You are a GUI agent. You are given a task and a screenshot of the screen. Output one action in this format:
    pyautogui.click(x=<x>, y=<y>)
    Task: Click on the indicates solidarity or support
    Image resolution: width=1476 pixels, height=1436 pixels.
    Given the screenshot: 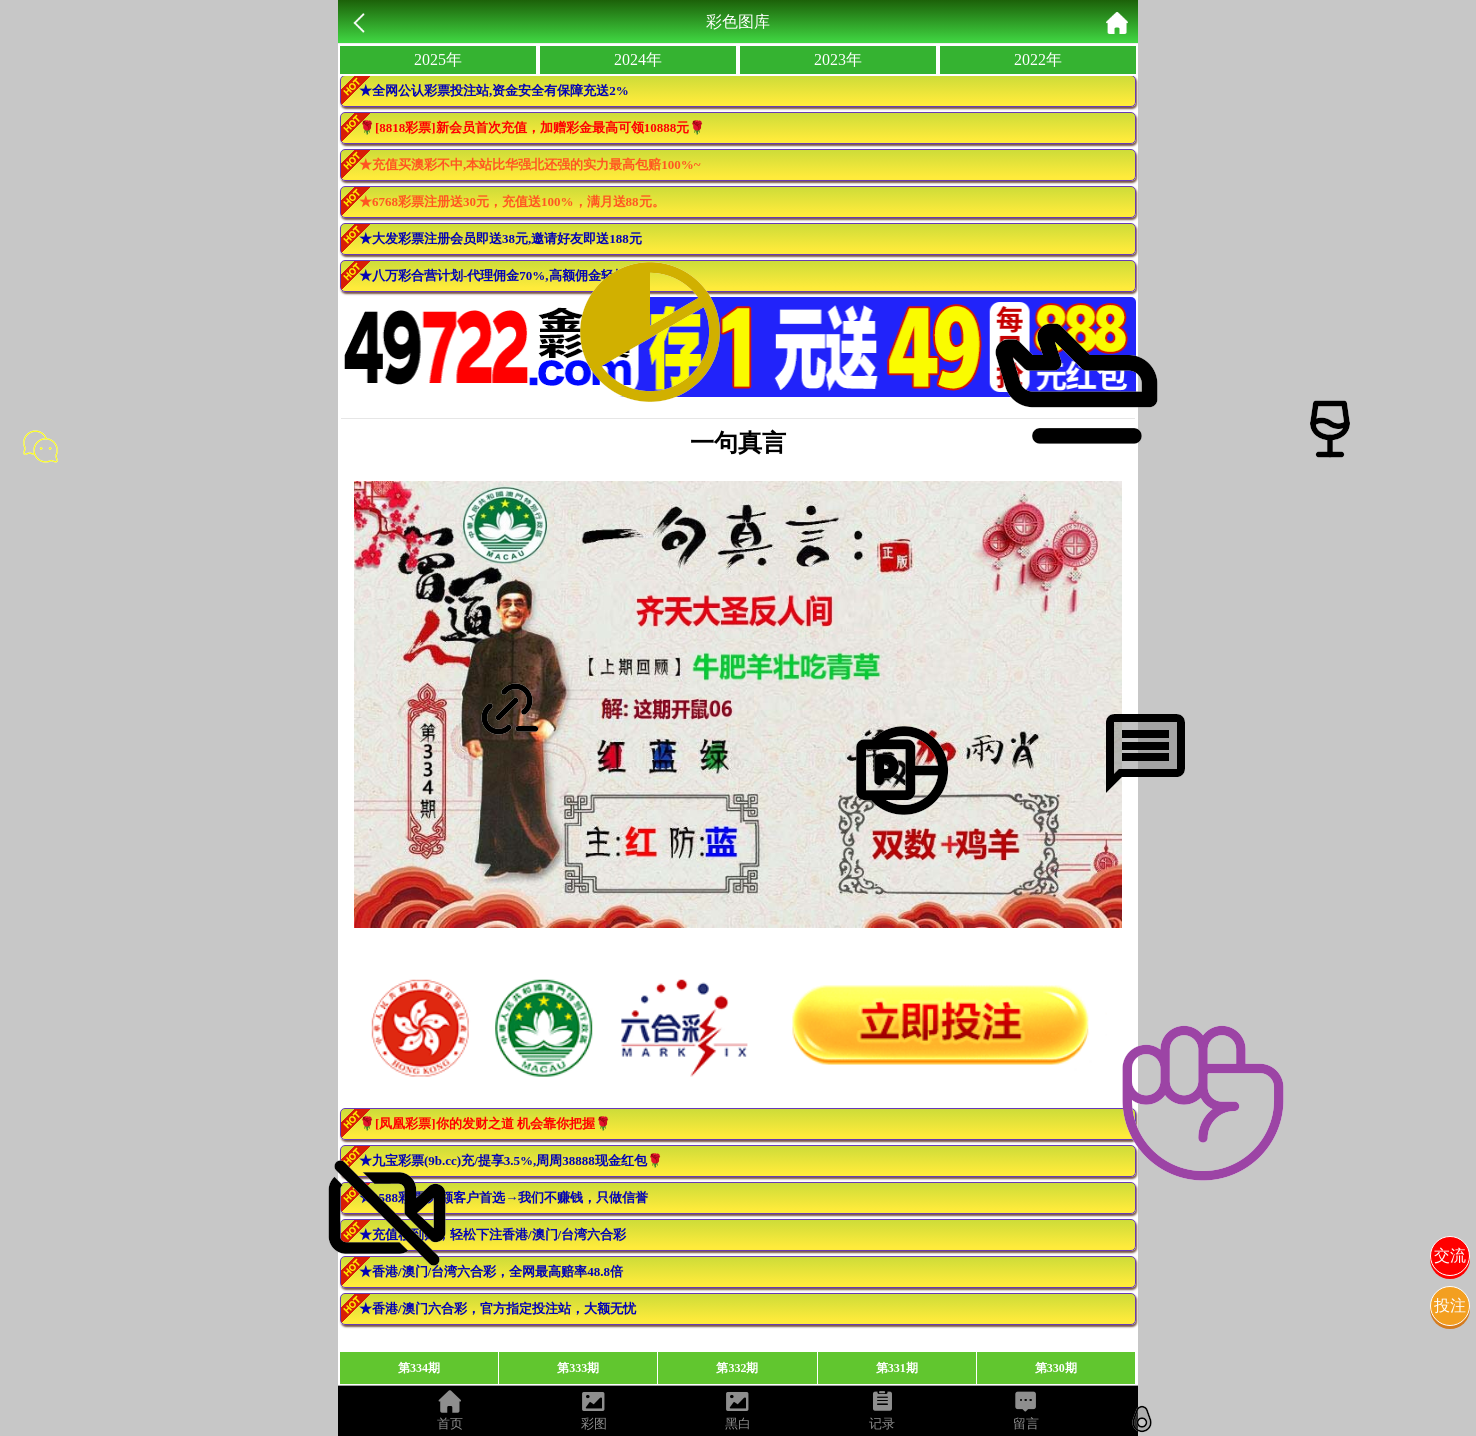 What is the action you would take?
    pyautogui.click(x=1203, y=1100)
    